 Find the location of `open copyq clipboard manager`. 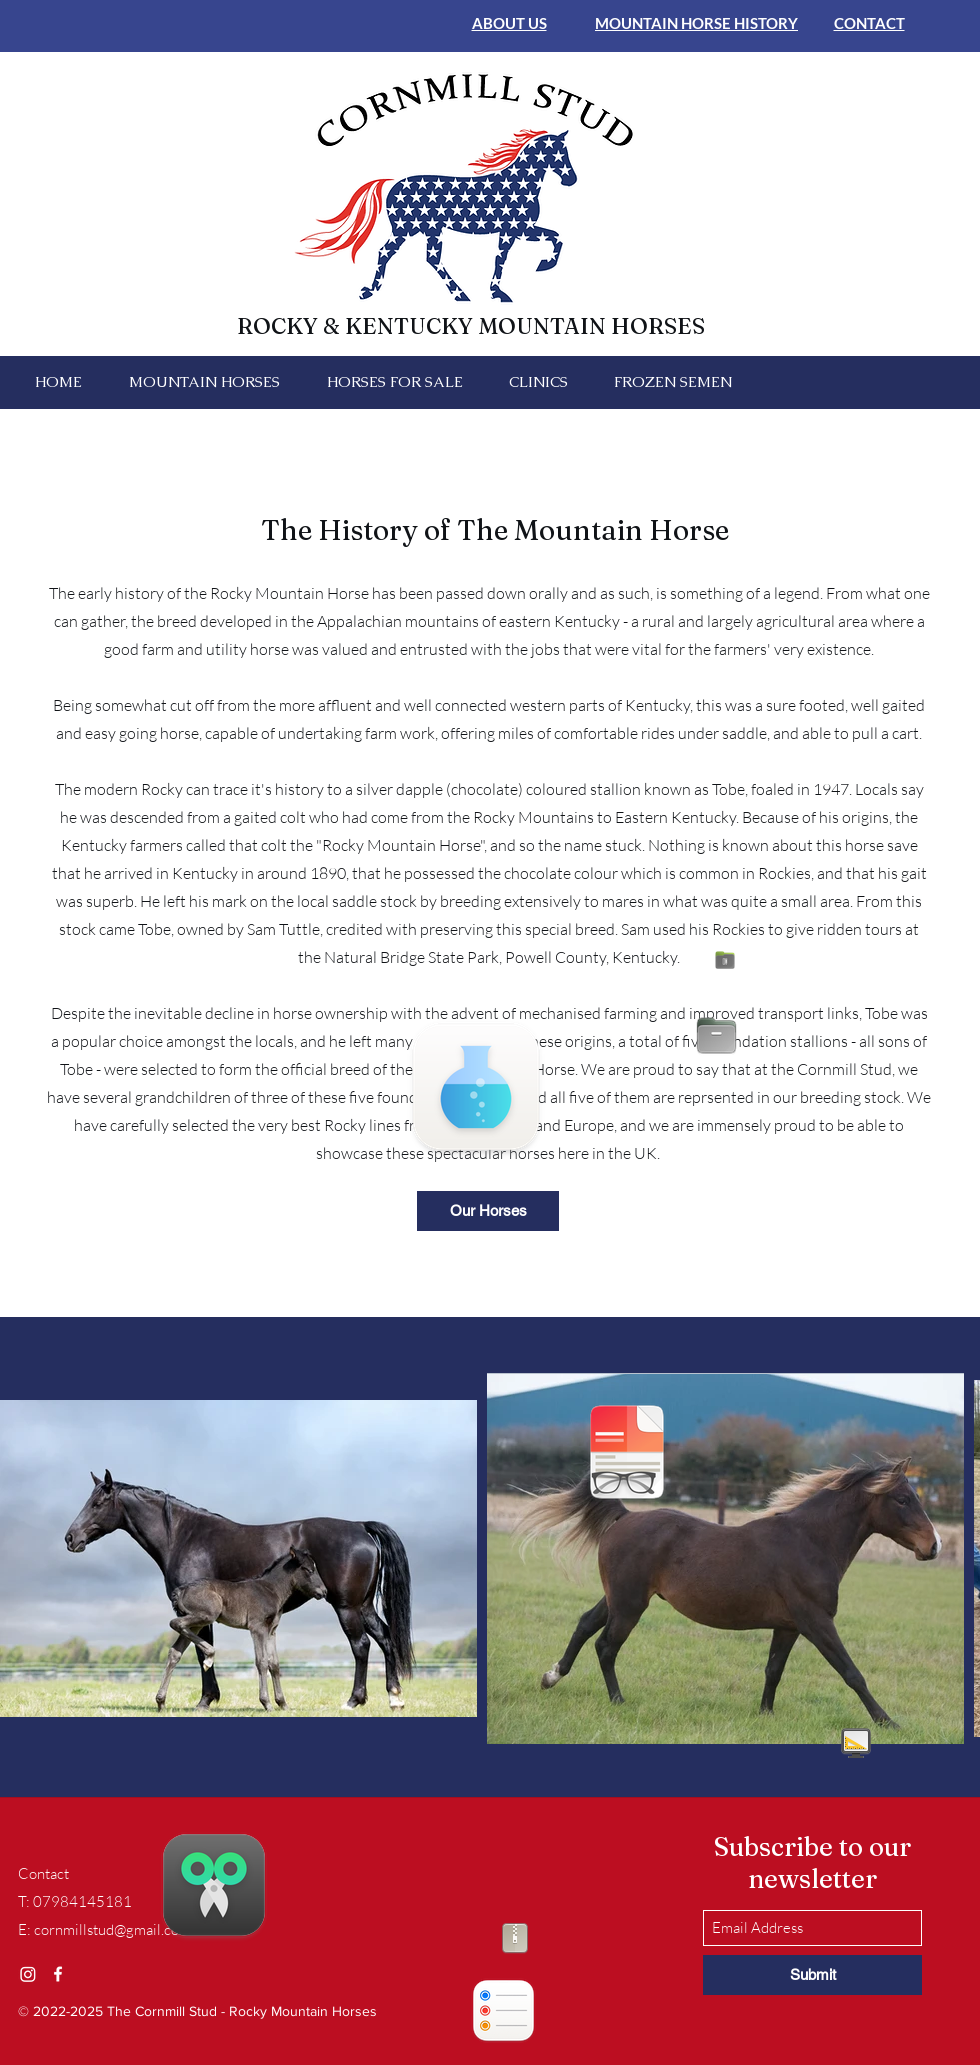

open copyq clipboard manager is located at coordinates (214, 1885).